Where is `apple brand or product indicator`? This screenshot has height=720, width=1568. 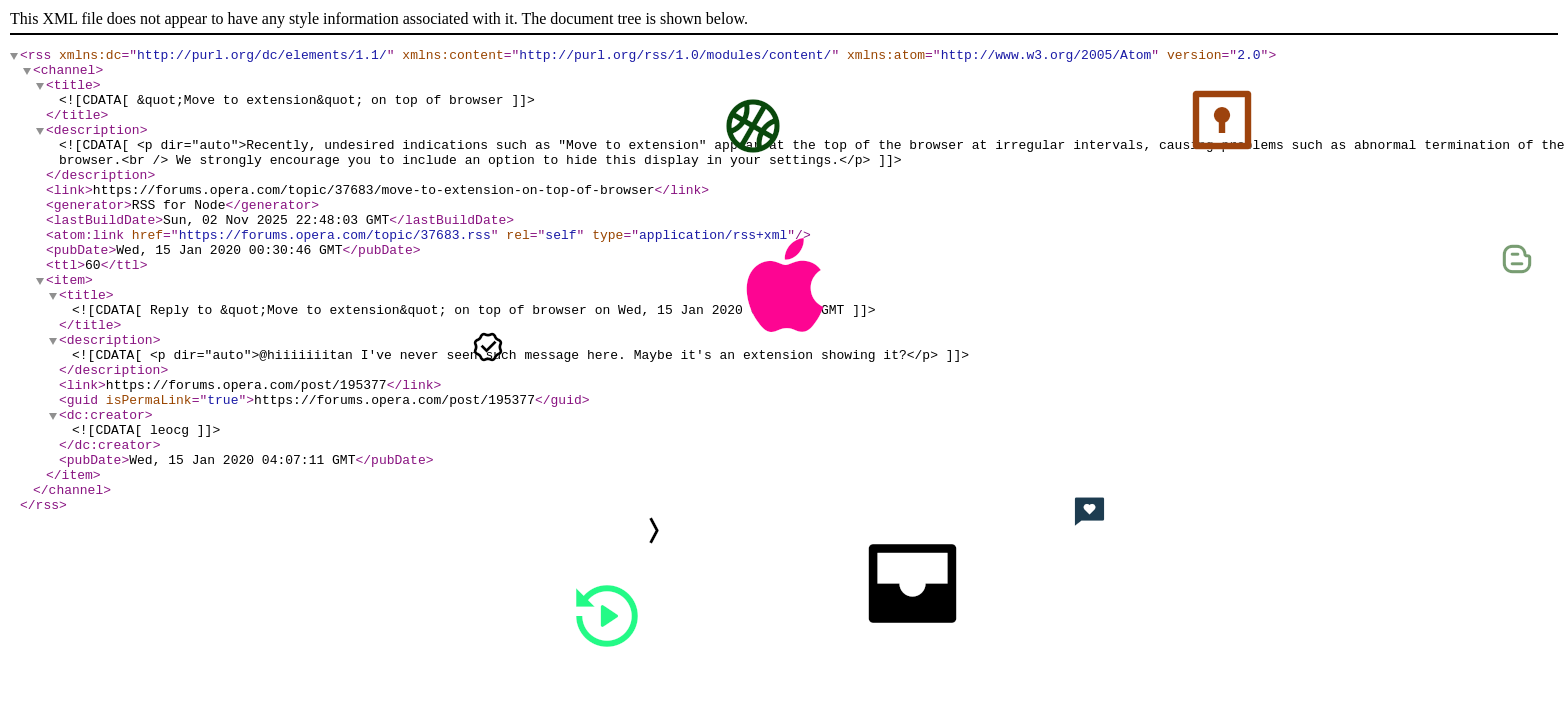 apple brand or product indicator is located at coordinates (785, 285).